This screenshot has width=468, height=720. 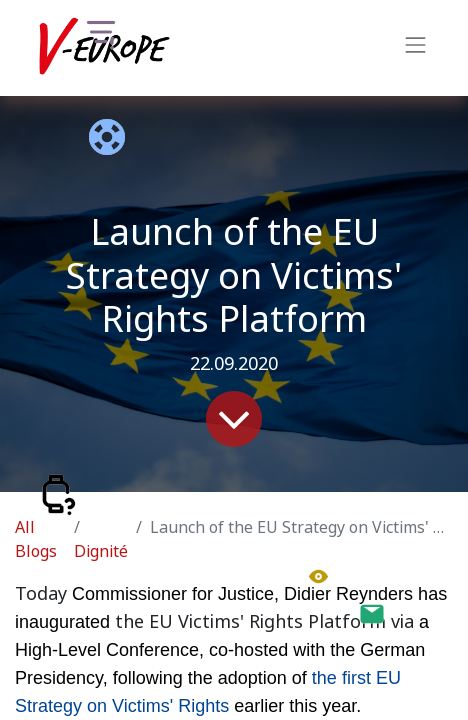 I want to click on smartwatch help or support, so click(x=56, y=494).